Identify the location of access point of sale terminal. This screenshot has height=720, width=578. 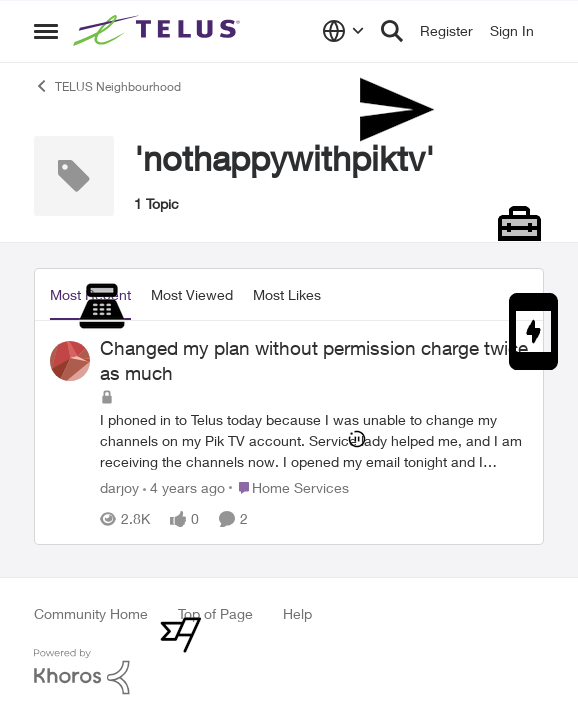
(102, 306).